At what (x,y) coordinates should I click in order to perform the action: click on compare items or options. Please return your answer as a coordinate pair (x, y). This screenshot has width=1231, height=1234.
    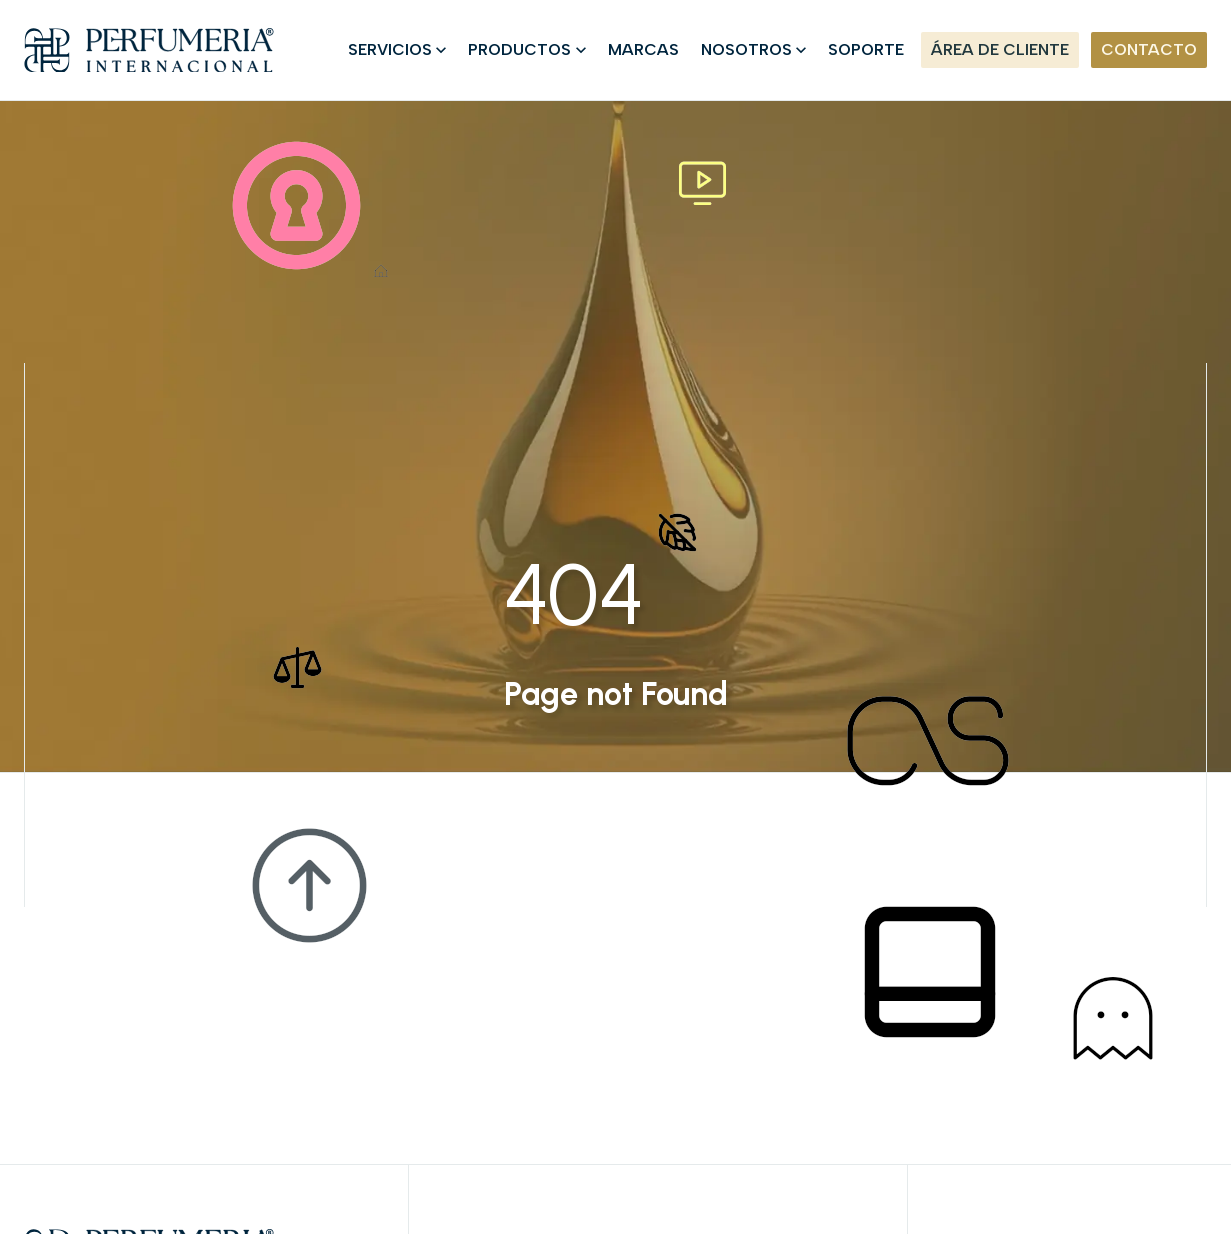
    Looking at the image, I should click on (297, 667).